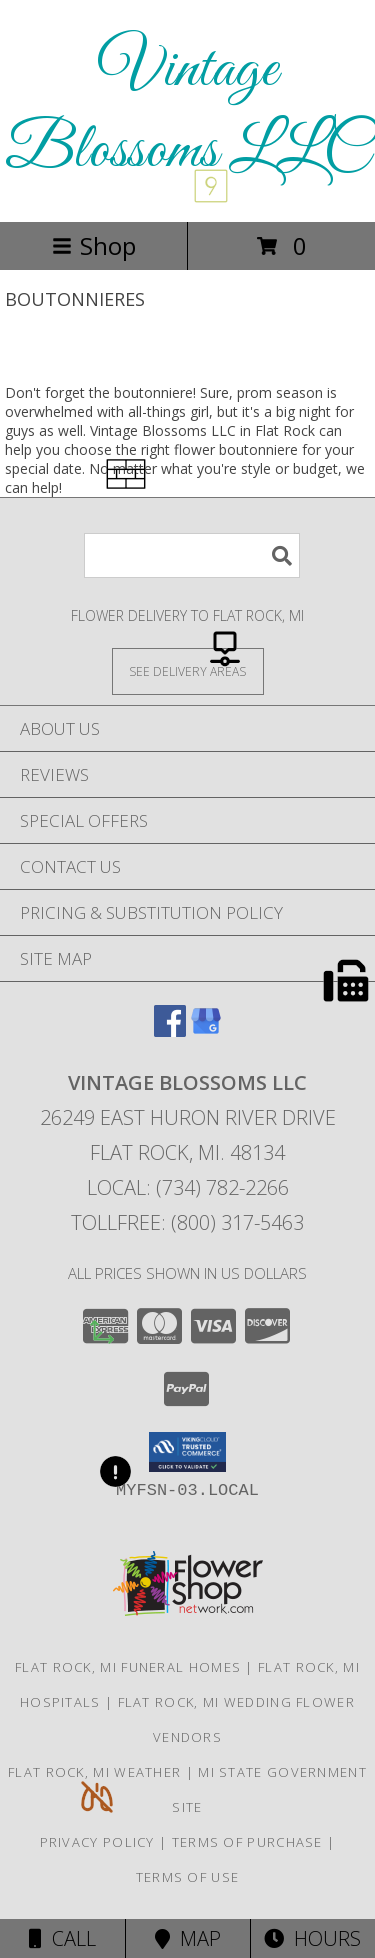 The height and width of the screenshot is (1958, 375). What do you see at coordinates (346, 982) in the screenshot?
I see `send or receive a fax` at bounding box center [346, 982].